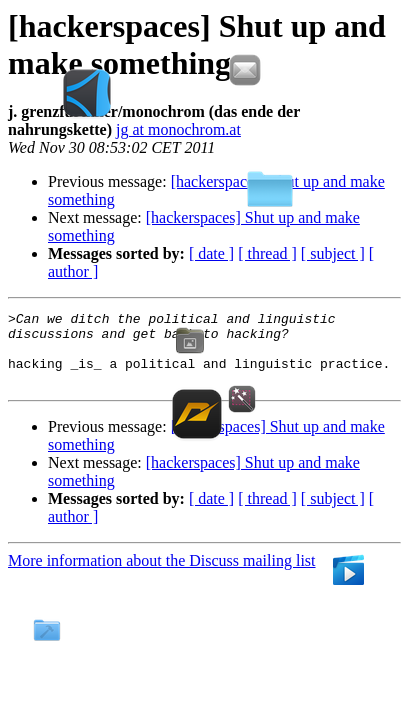 The image size is (409, 720). Describe the element at coordinates (270, 189) in the screenshot. I see `open folder to view contents` at that location.